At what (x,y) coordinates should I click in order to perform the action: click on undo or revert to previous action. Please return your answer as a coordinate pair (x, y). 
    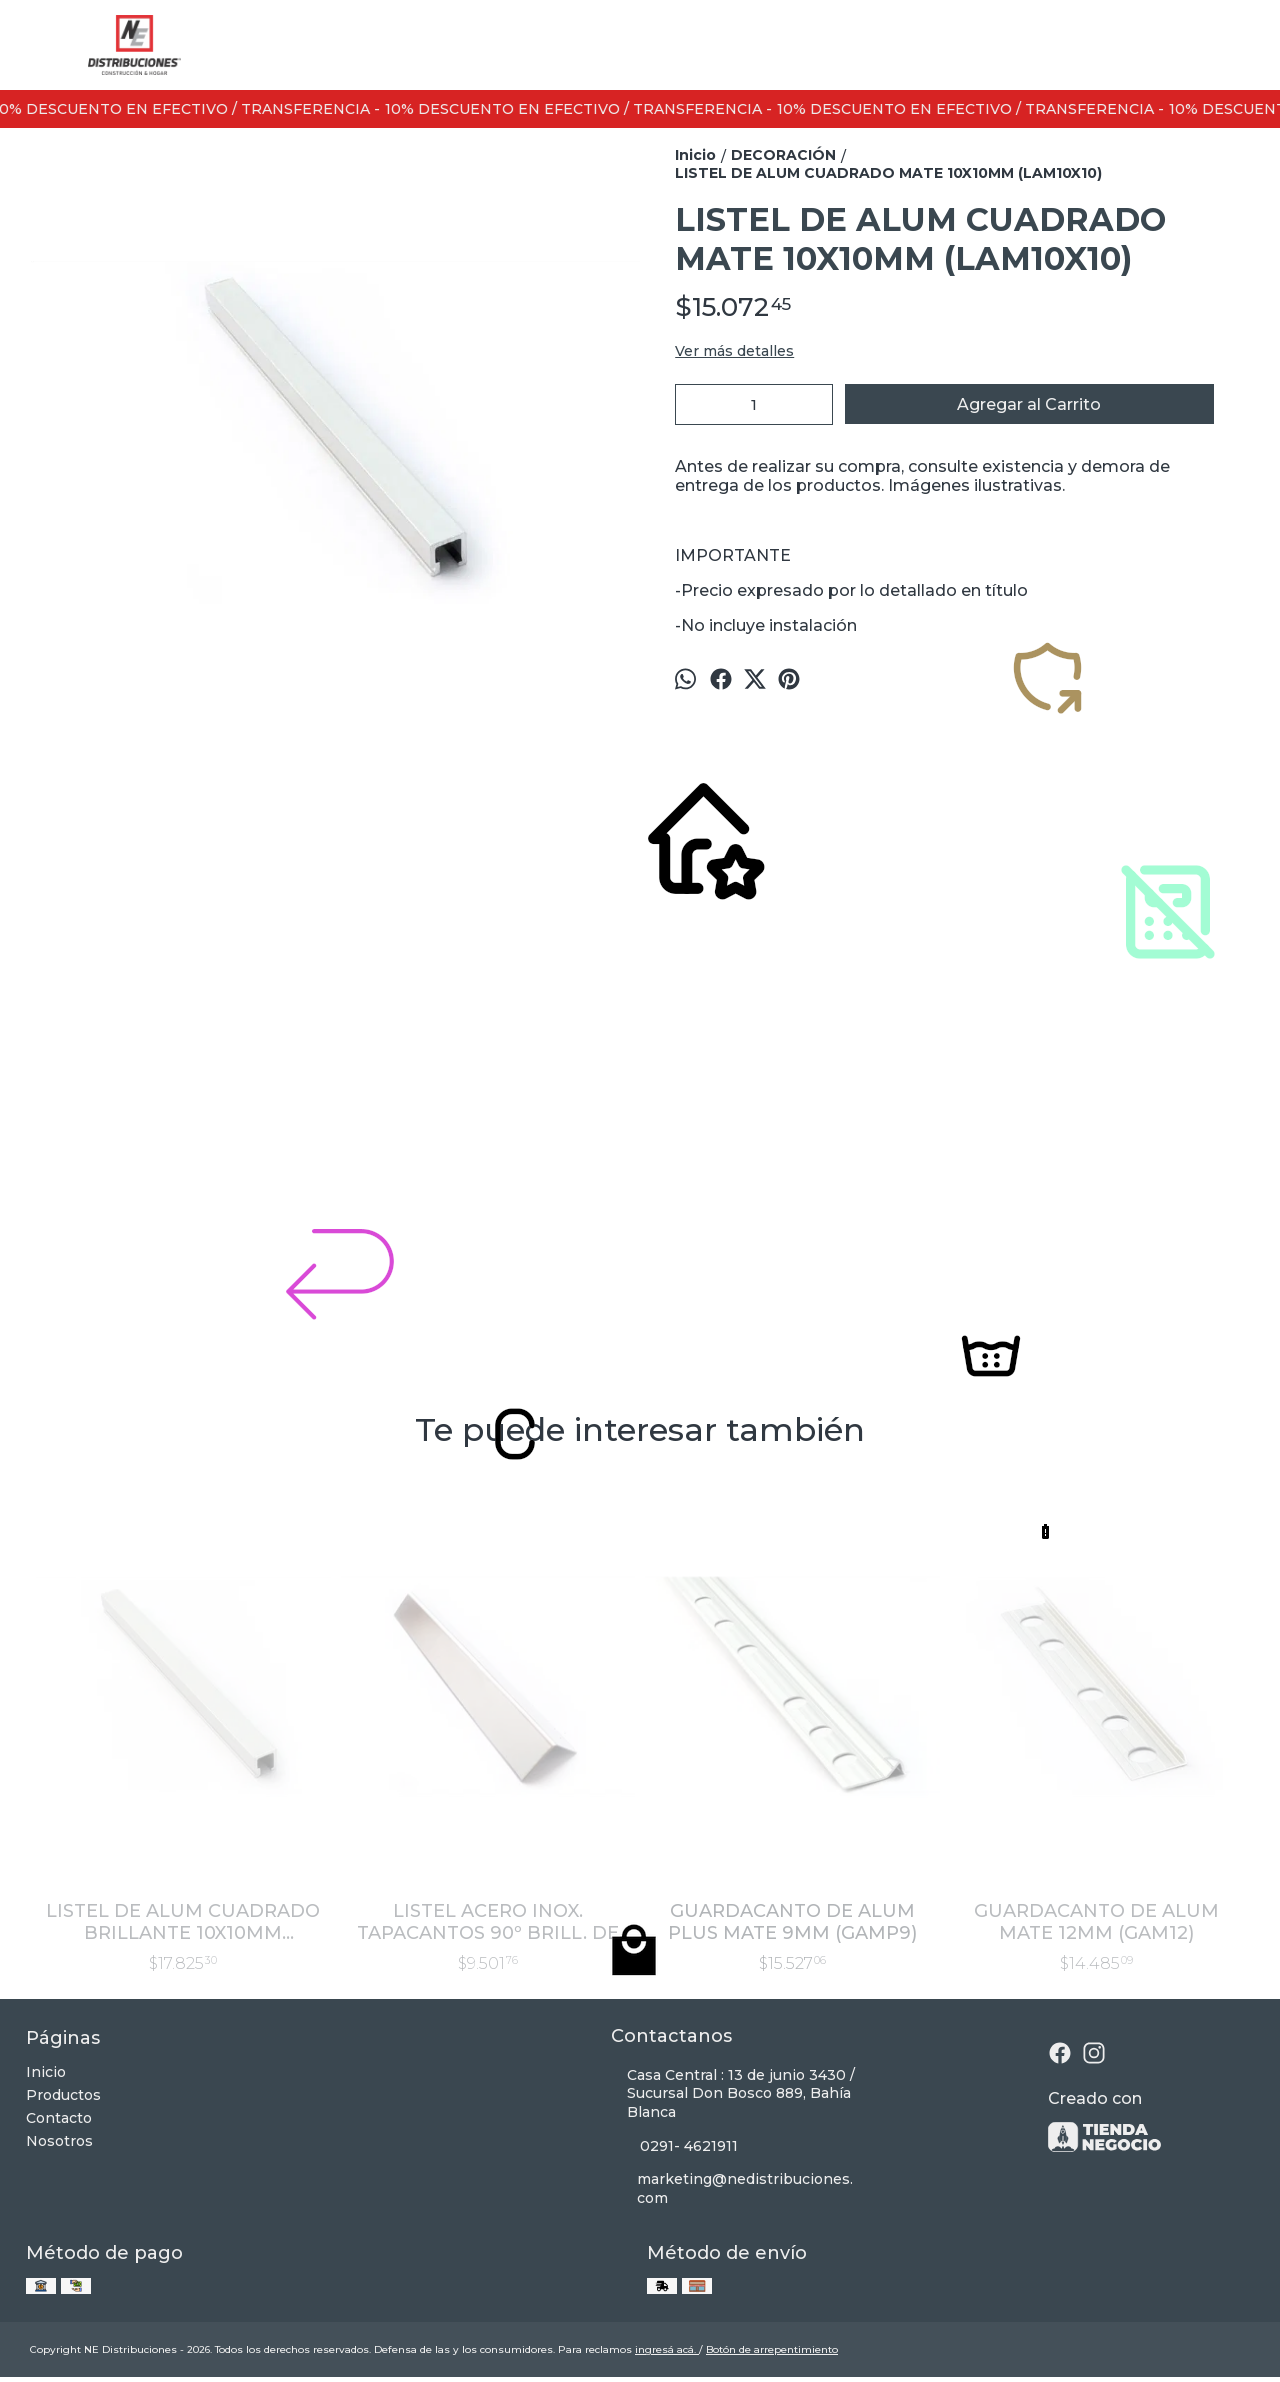
    Looking at the image, I should click on (340, 1270).